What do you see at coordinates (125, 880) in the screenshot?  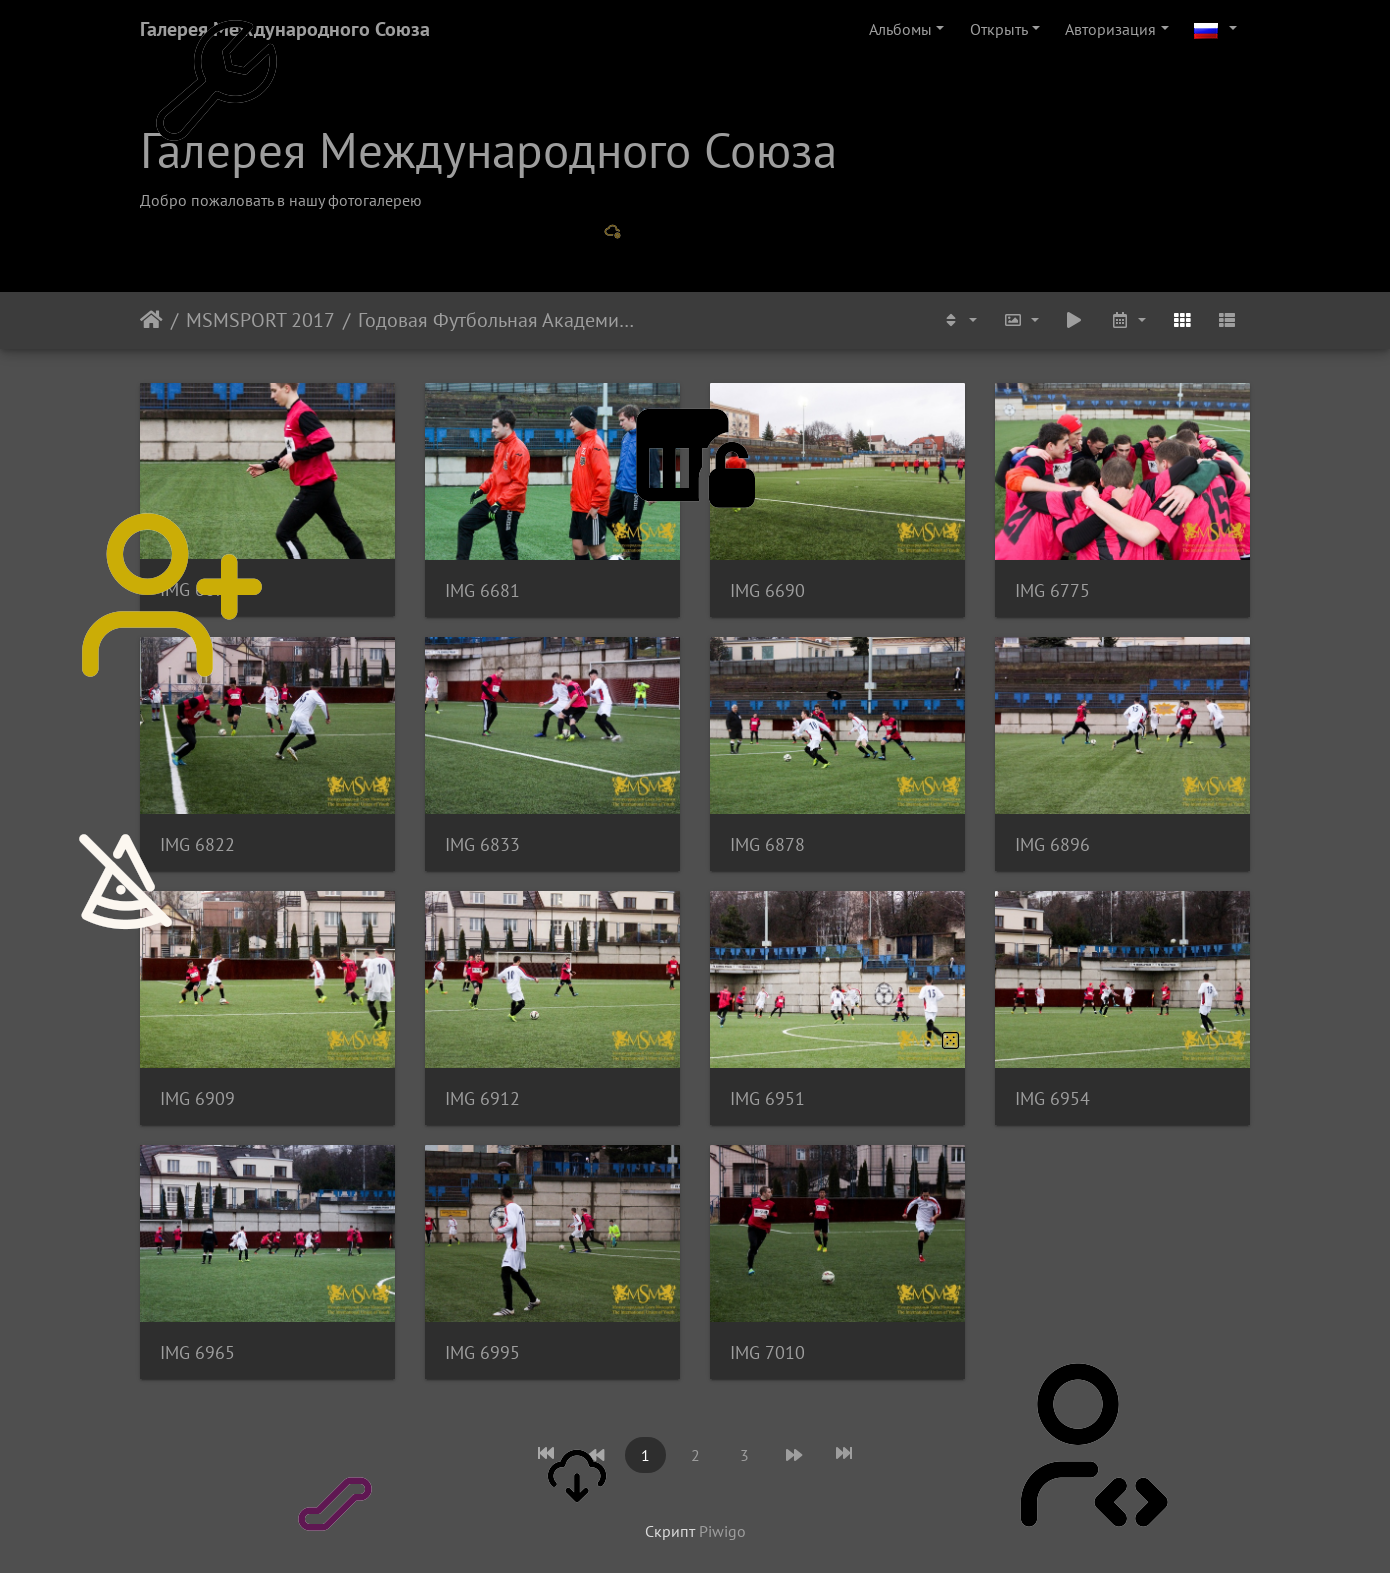 I see `indicates pizza is unavailable or sold out` at bounding box center [125, 880].